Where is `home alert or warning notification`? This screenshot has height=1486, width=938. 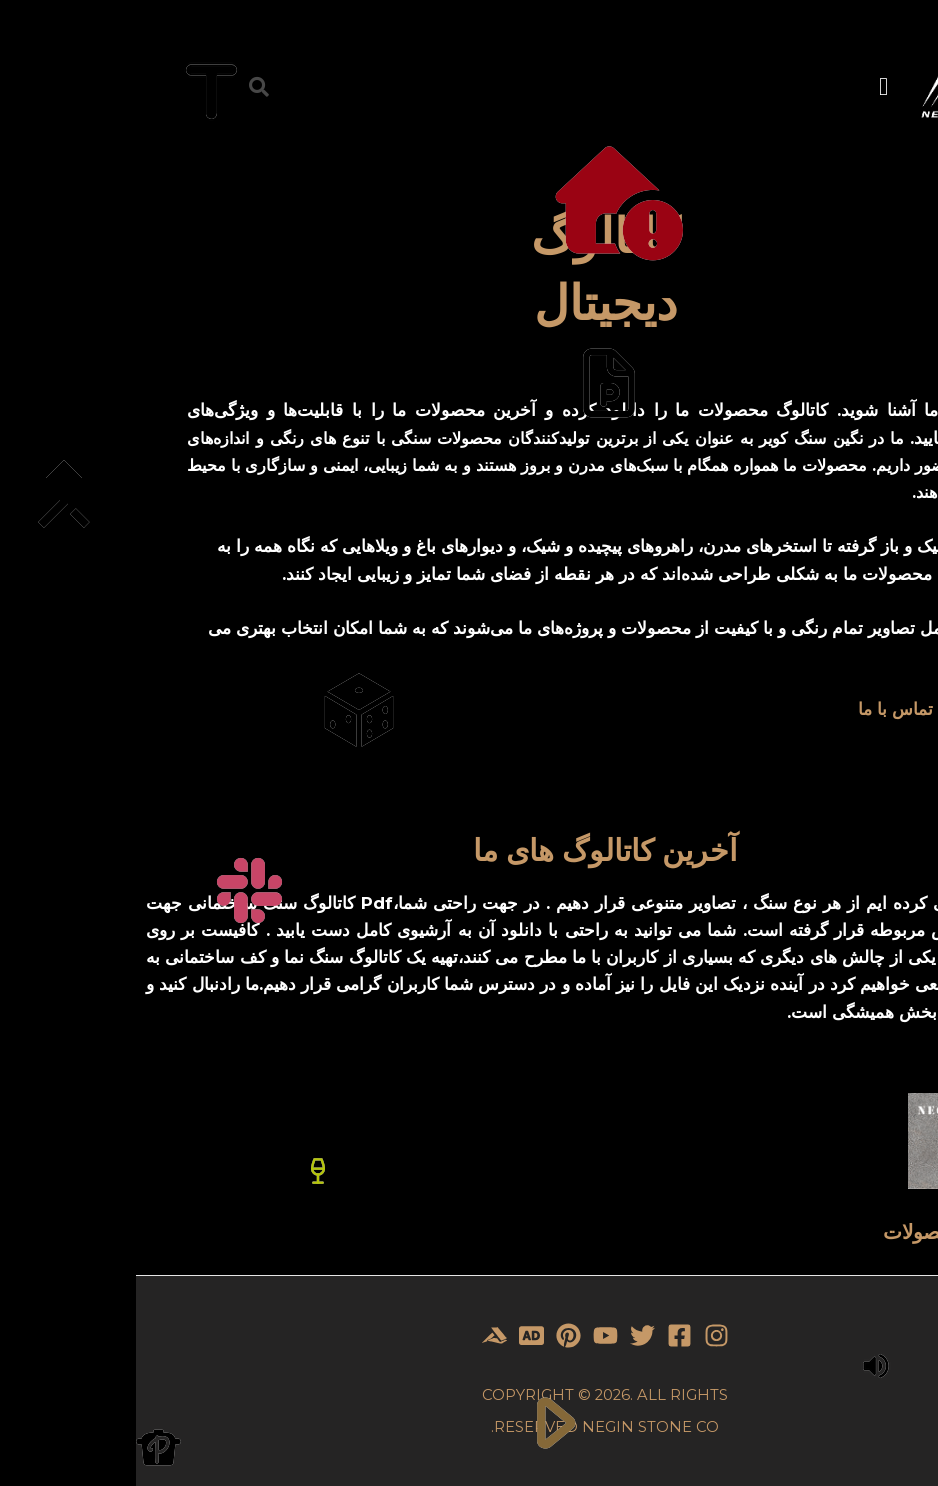 home alert or warning notification is located at coordinates (616, 200).